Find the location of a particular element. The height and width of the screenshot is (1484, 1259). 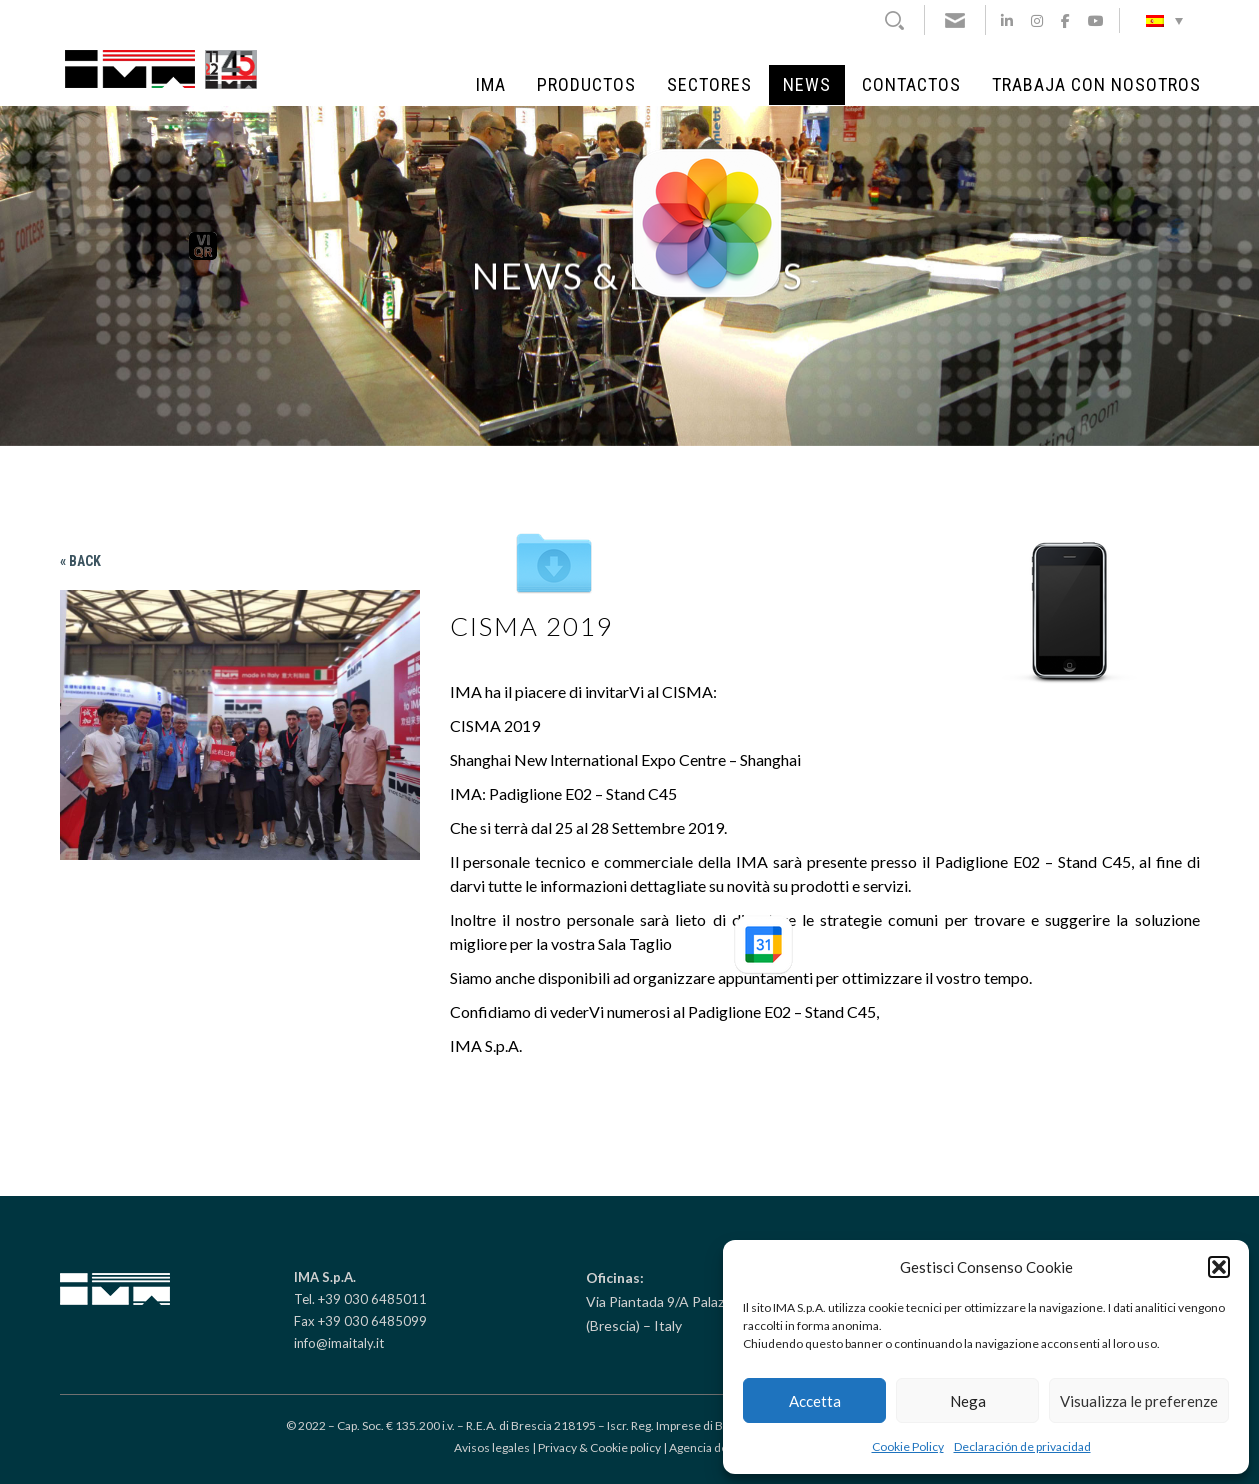

set up or configure an iPhone device is located at coordinates (1069, 609).